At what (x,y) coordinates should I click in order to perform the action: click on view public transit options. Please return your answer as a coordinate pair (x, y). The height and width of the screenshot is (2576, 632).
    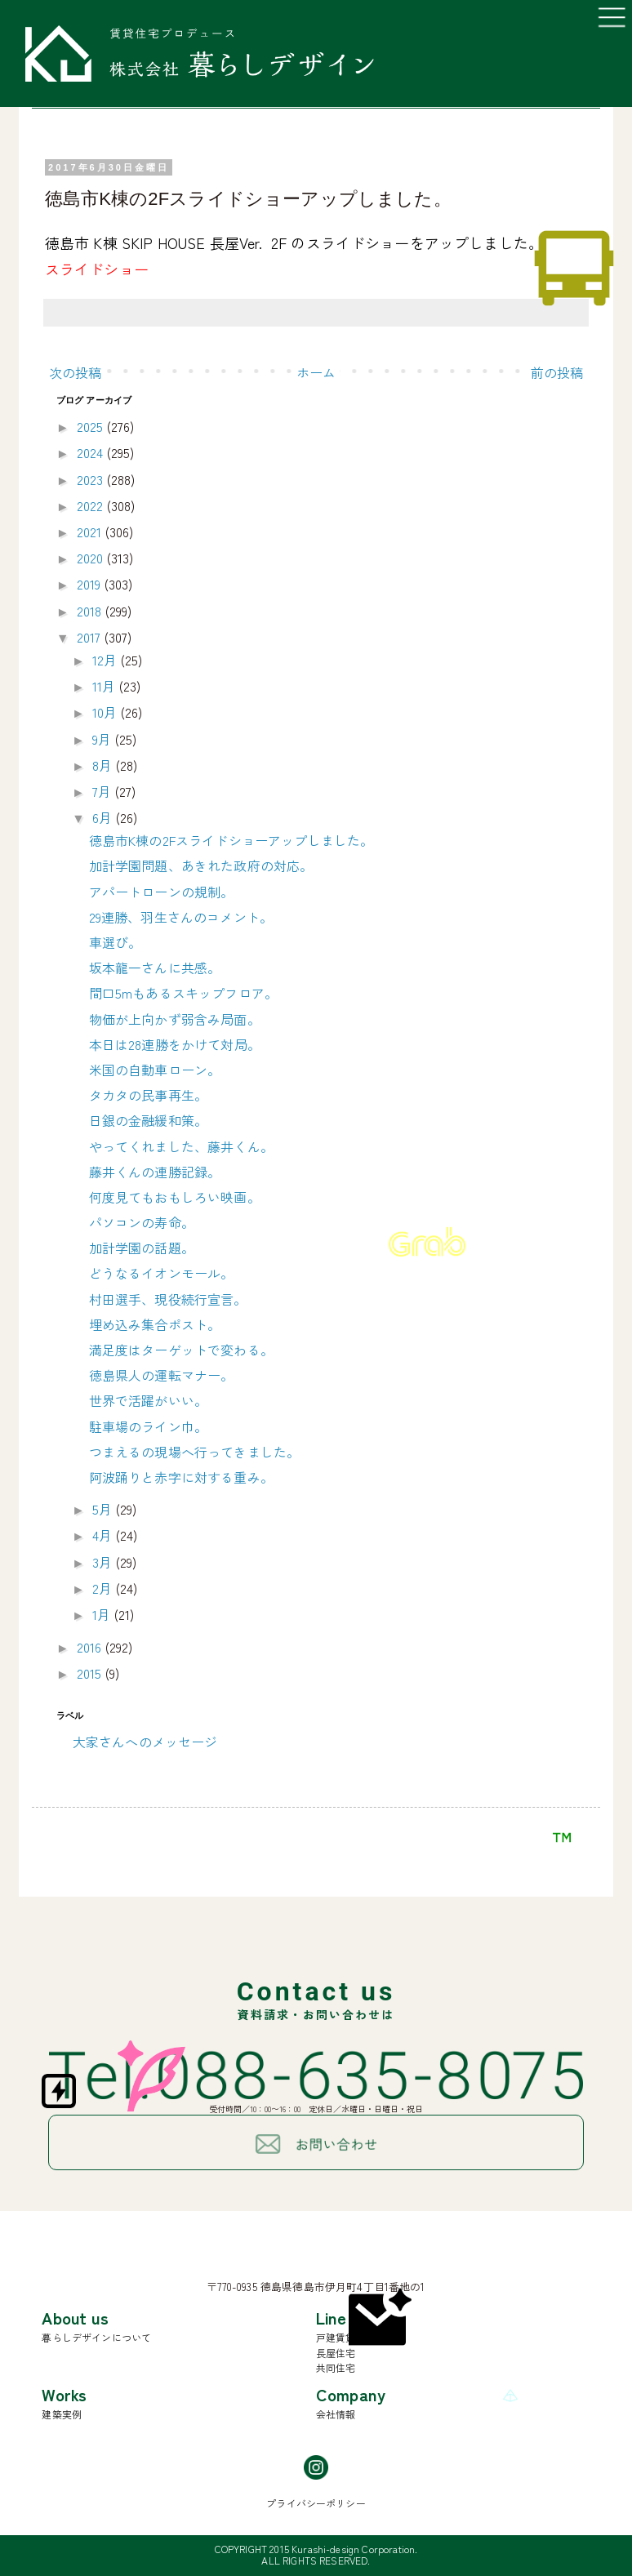
    Looking at the image, I should click on (574, 266).